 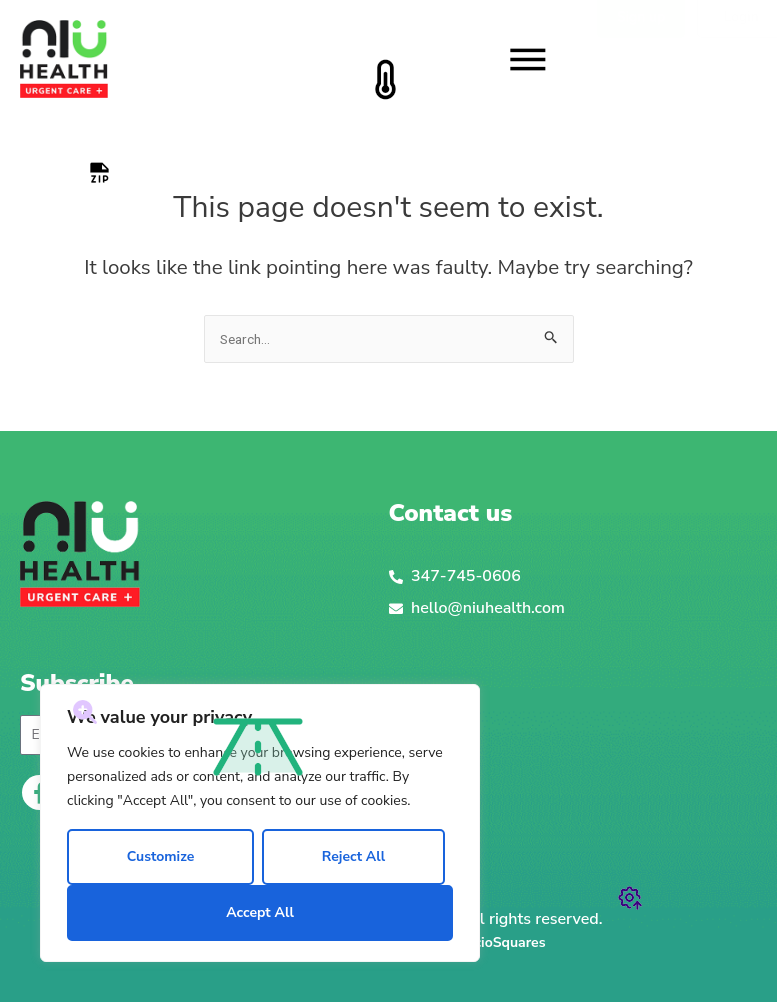 What do you see at coordinates (99, 173) in the screenshot?
I see `open or view a compressed zip file` at bounding box center [99, 173].